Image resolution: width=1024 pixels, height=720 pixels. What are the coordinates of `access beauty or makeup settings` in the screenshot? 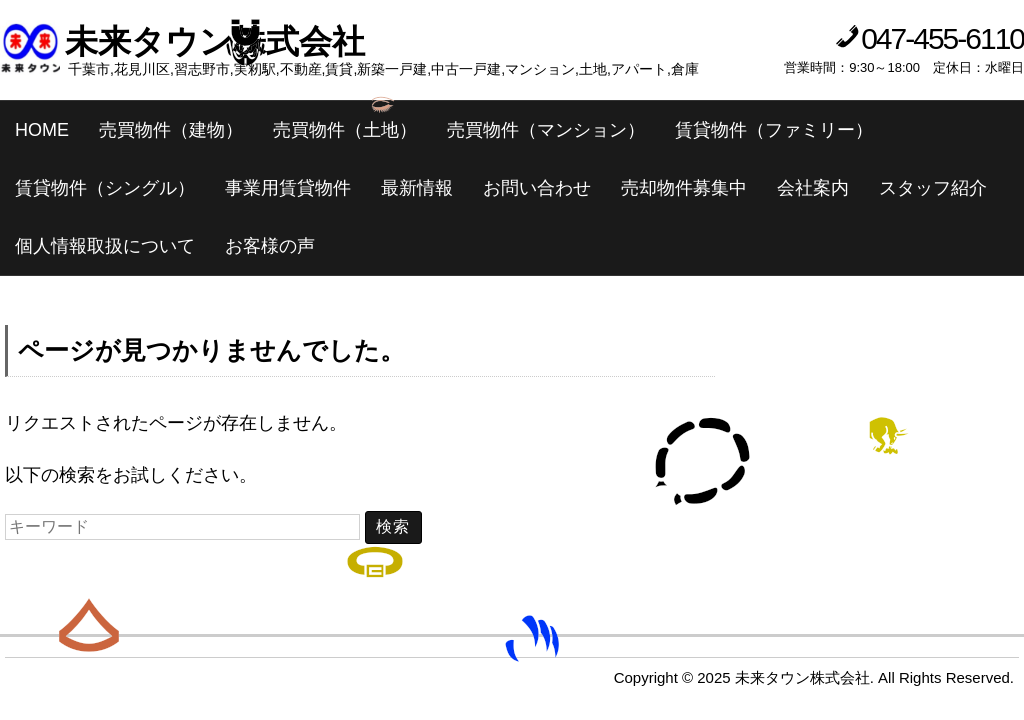 It's located at (383, 105).